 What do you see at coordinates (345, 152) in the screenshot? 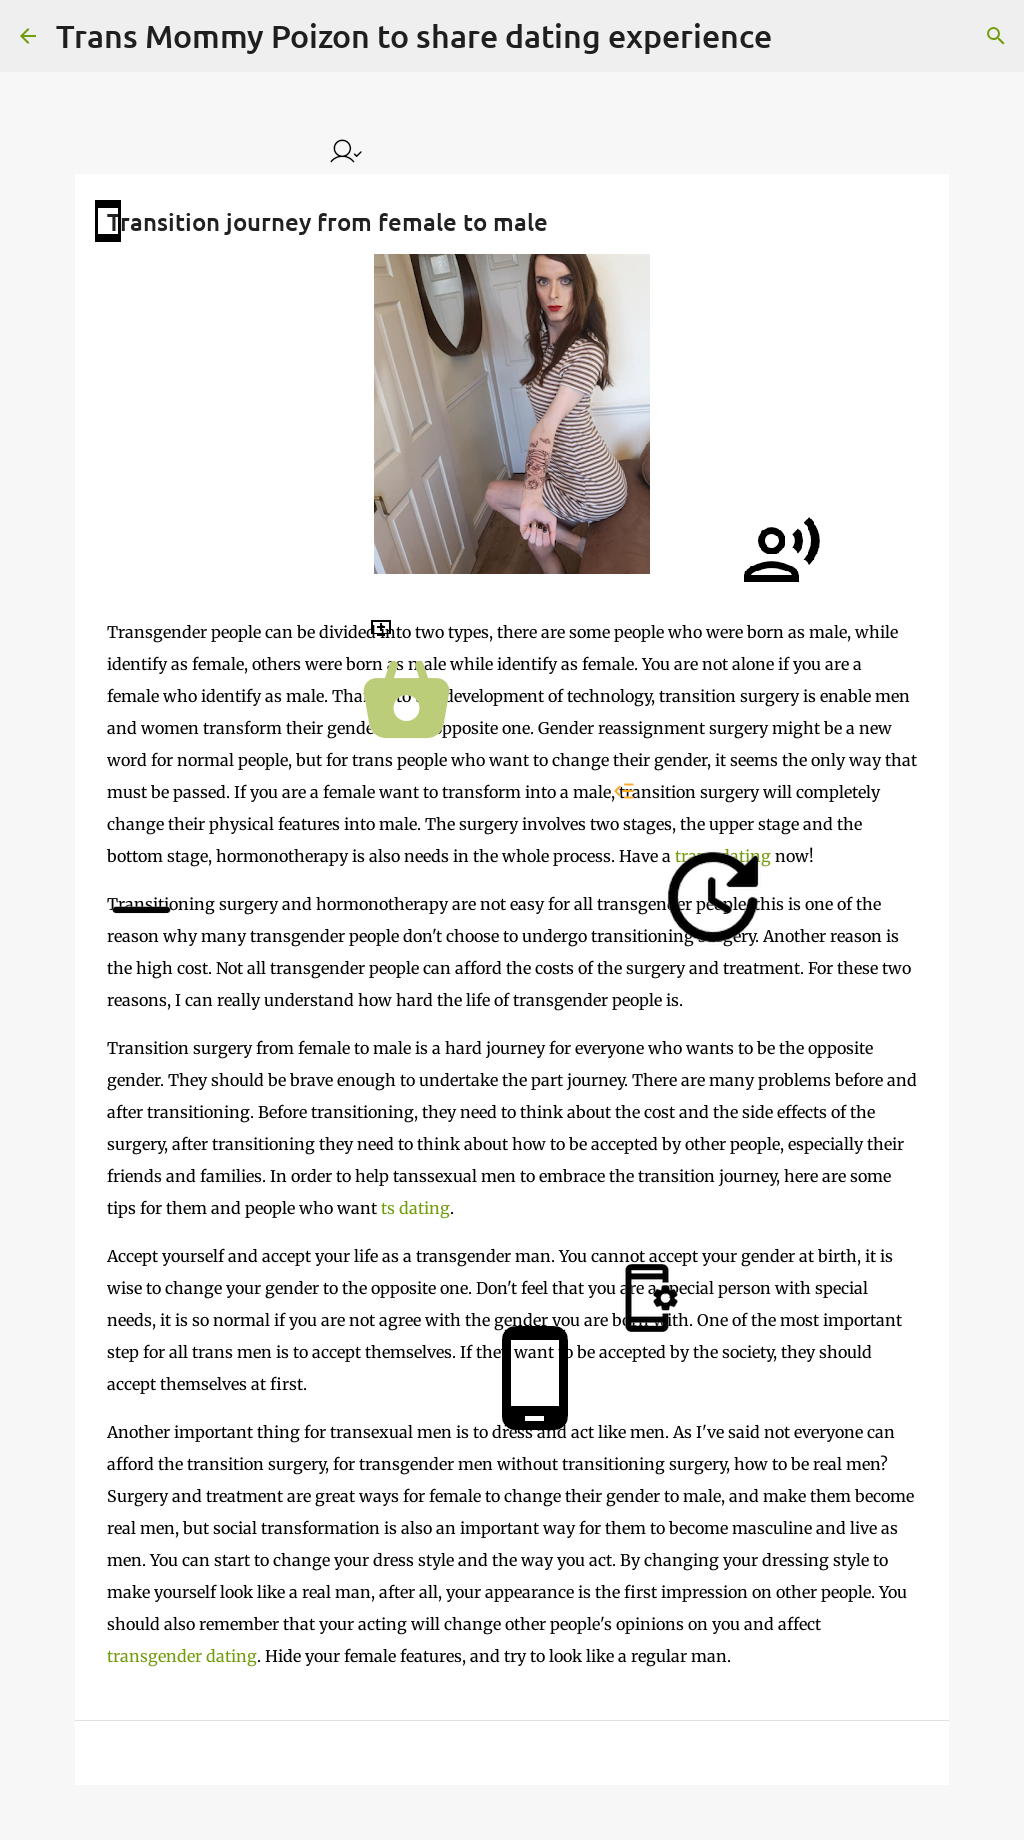
I see `verify or approve a user account` at bounding box center [345, 152].